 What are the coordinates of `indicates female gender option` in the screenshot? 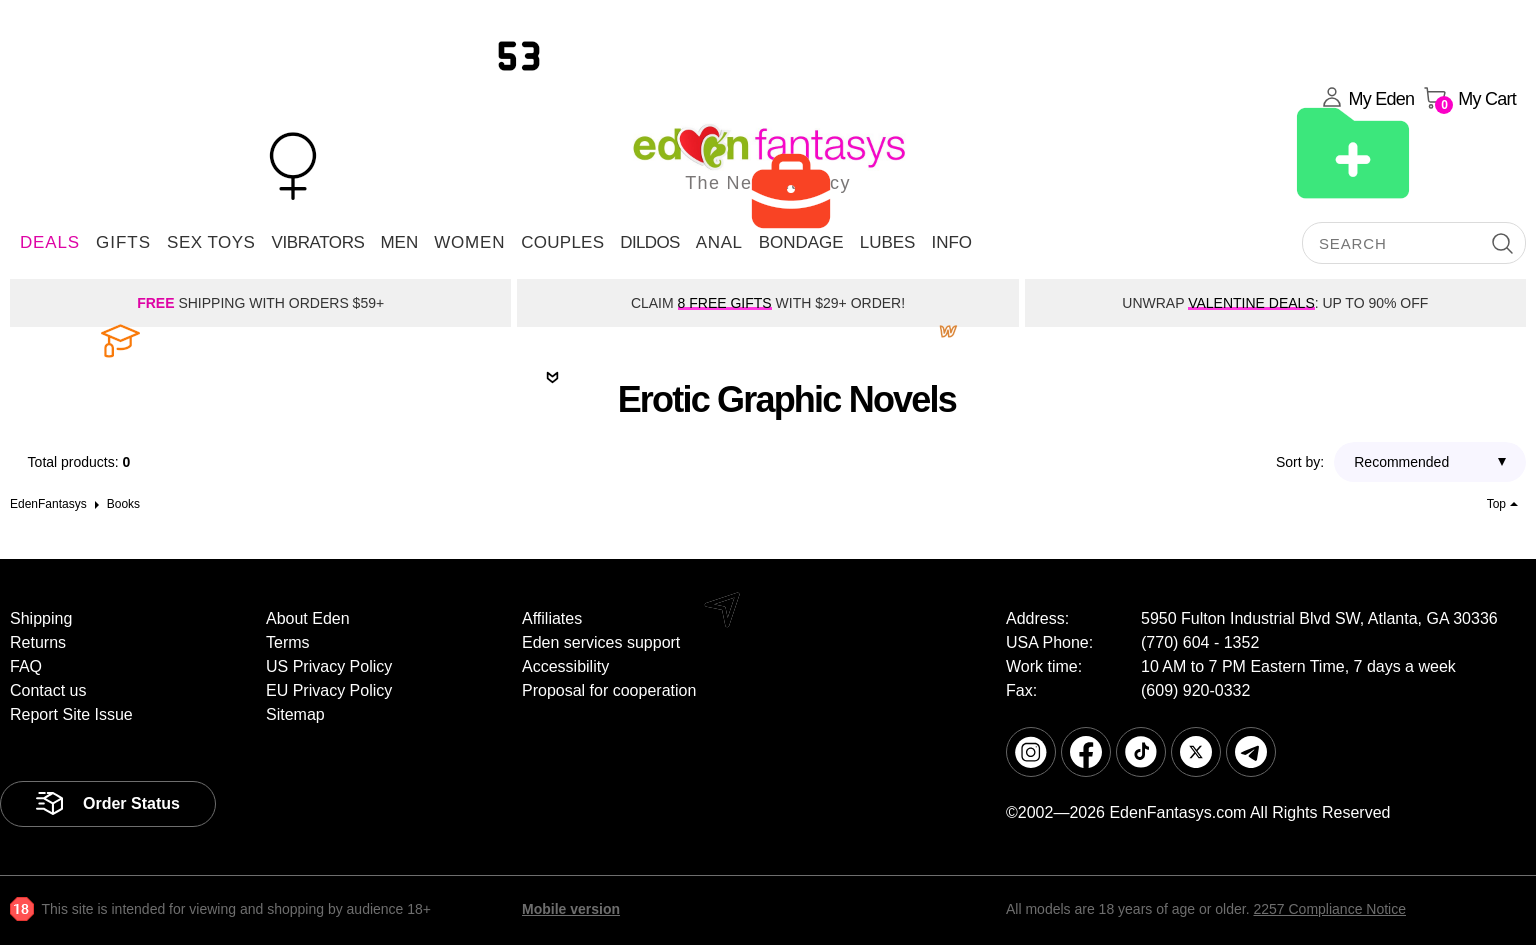 It's located at (293, 165).